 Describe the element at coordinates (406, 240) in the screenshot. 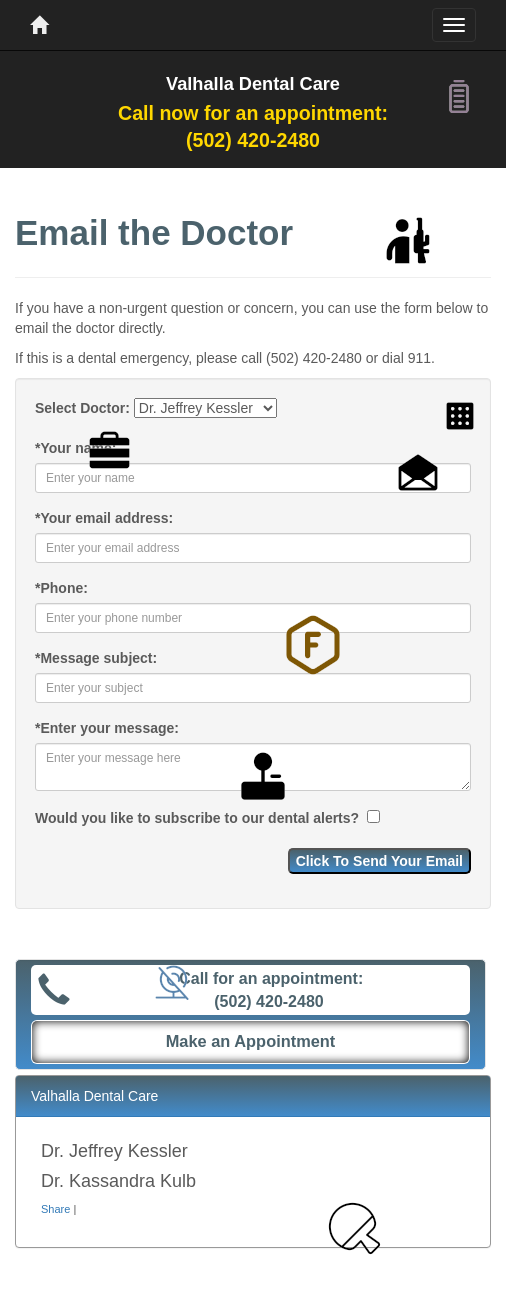

I see `indicates military or armed personnel` at that location.